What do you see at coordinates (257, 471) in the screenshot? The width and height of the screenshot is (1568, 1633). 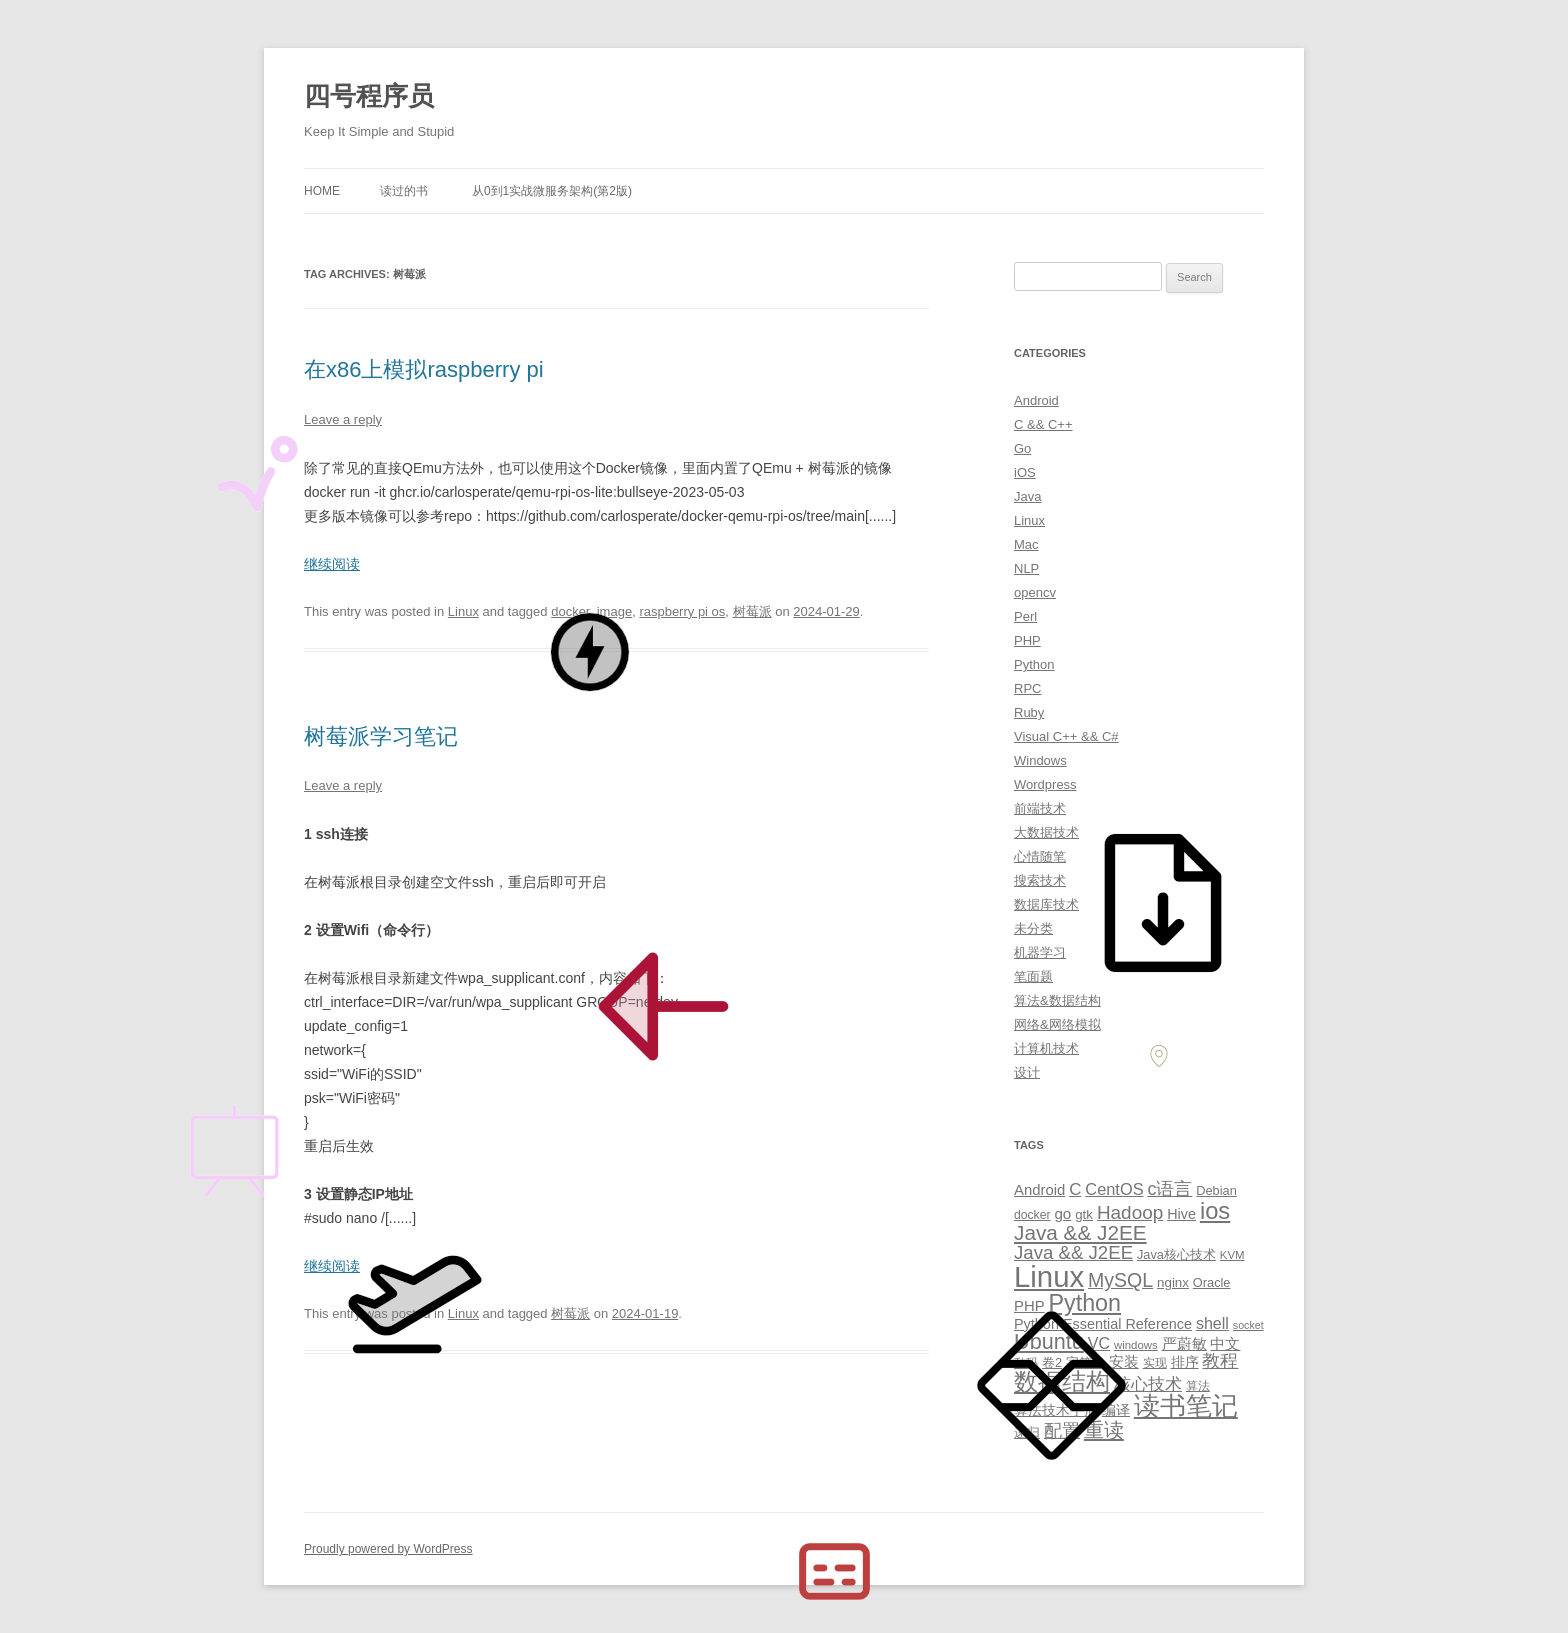 I see `bounce or redirect content to the right` at bounding box center [257, 471].